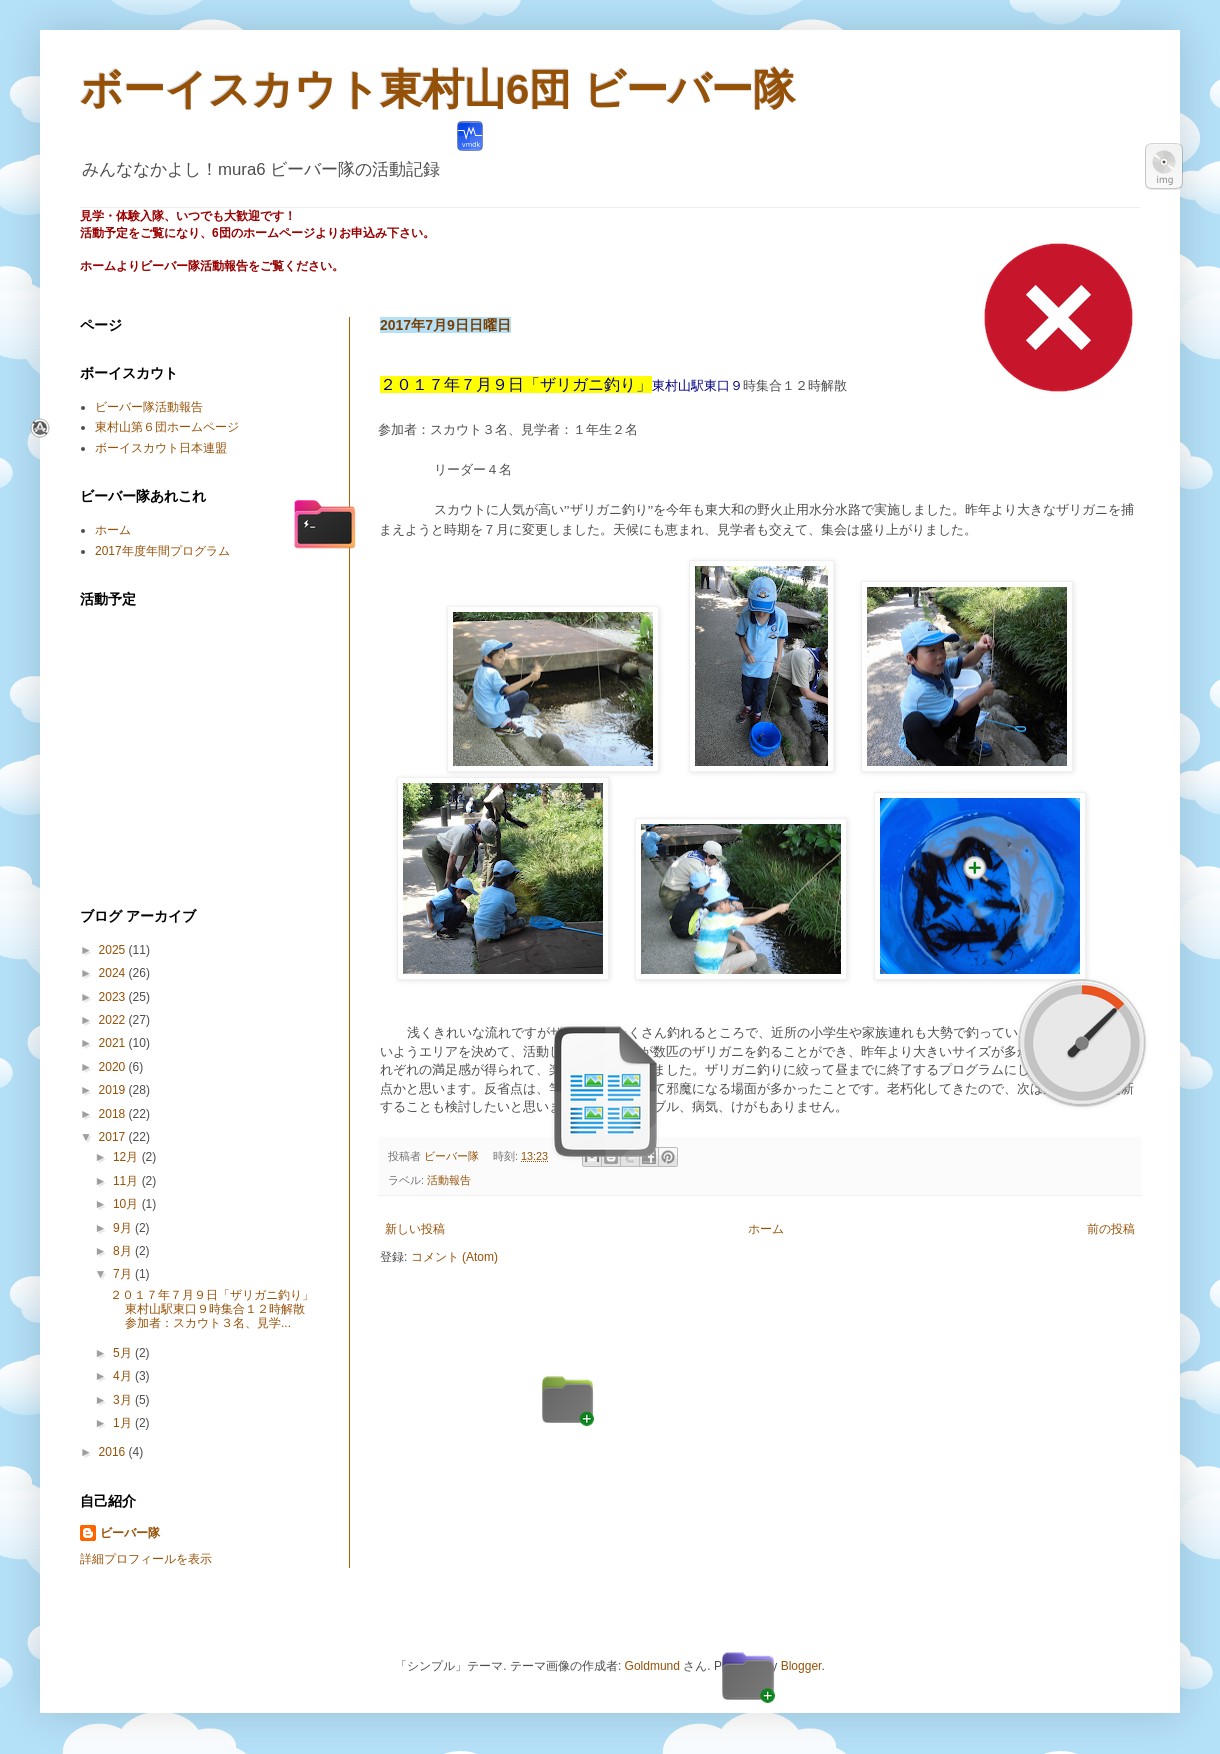 This screenshot has width=1220, height=1754. What do you see at coordinates (40, 428) in the screenshot?
I see `open the software update manager` at bounding box center [40, 428].